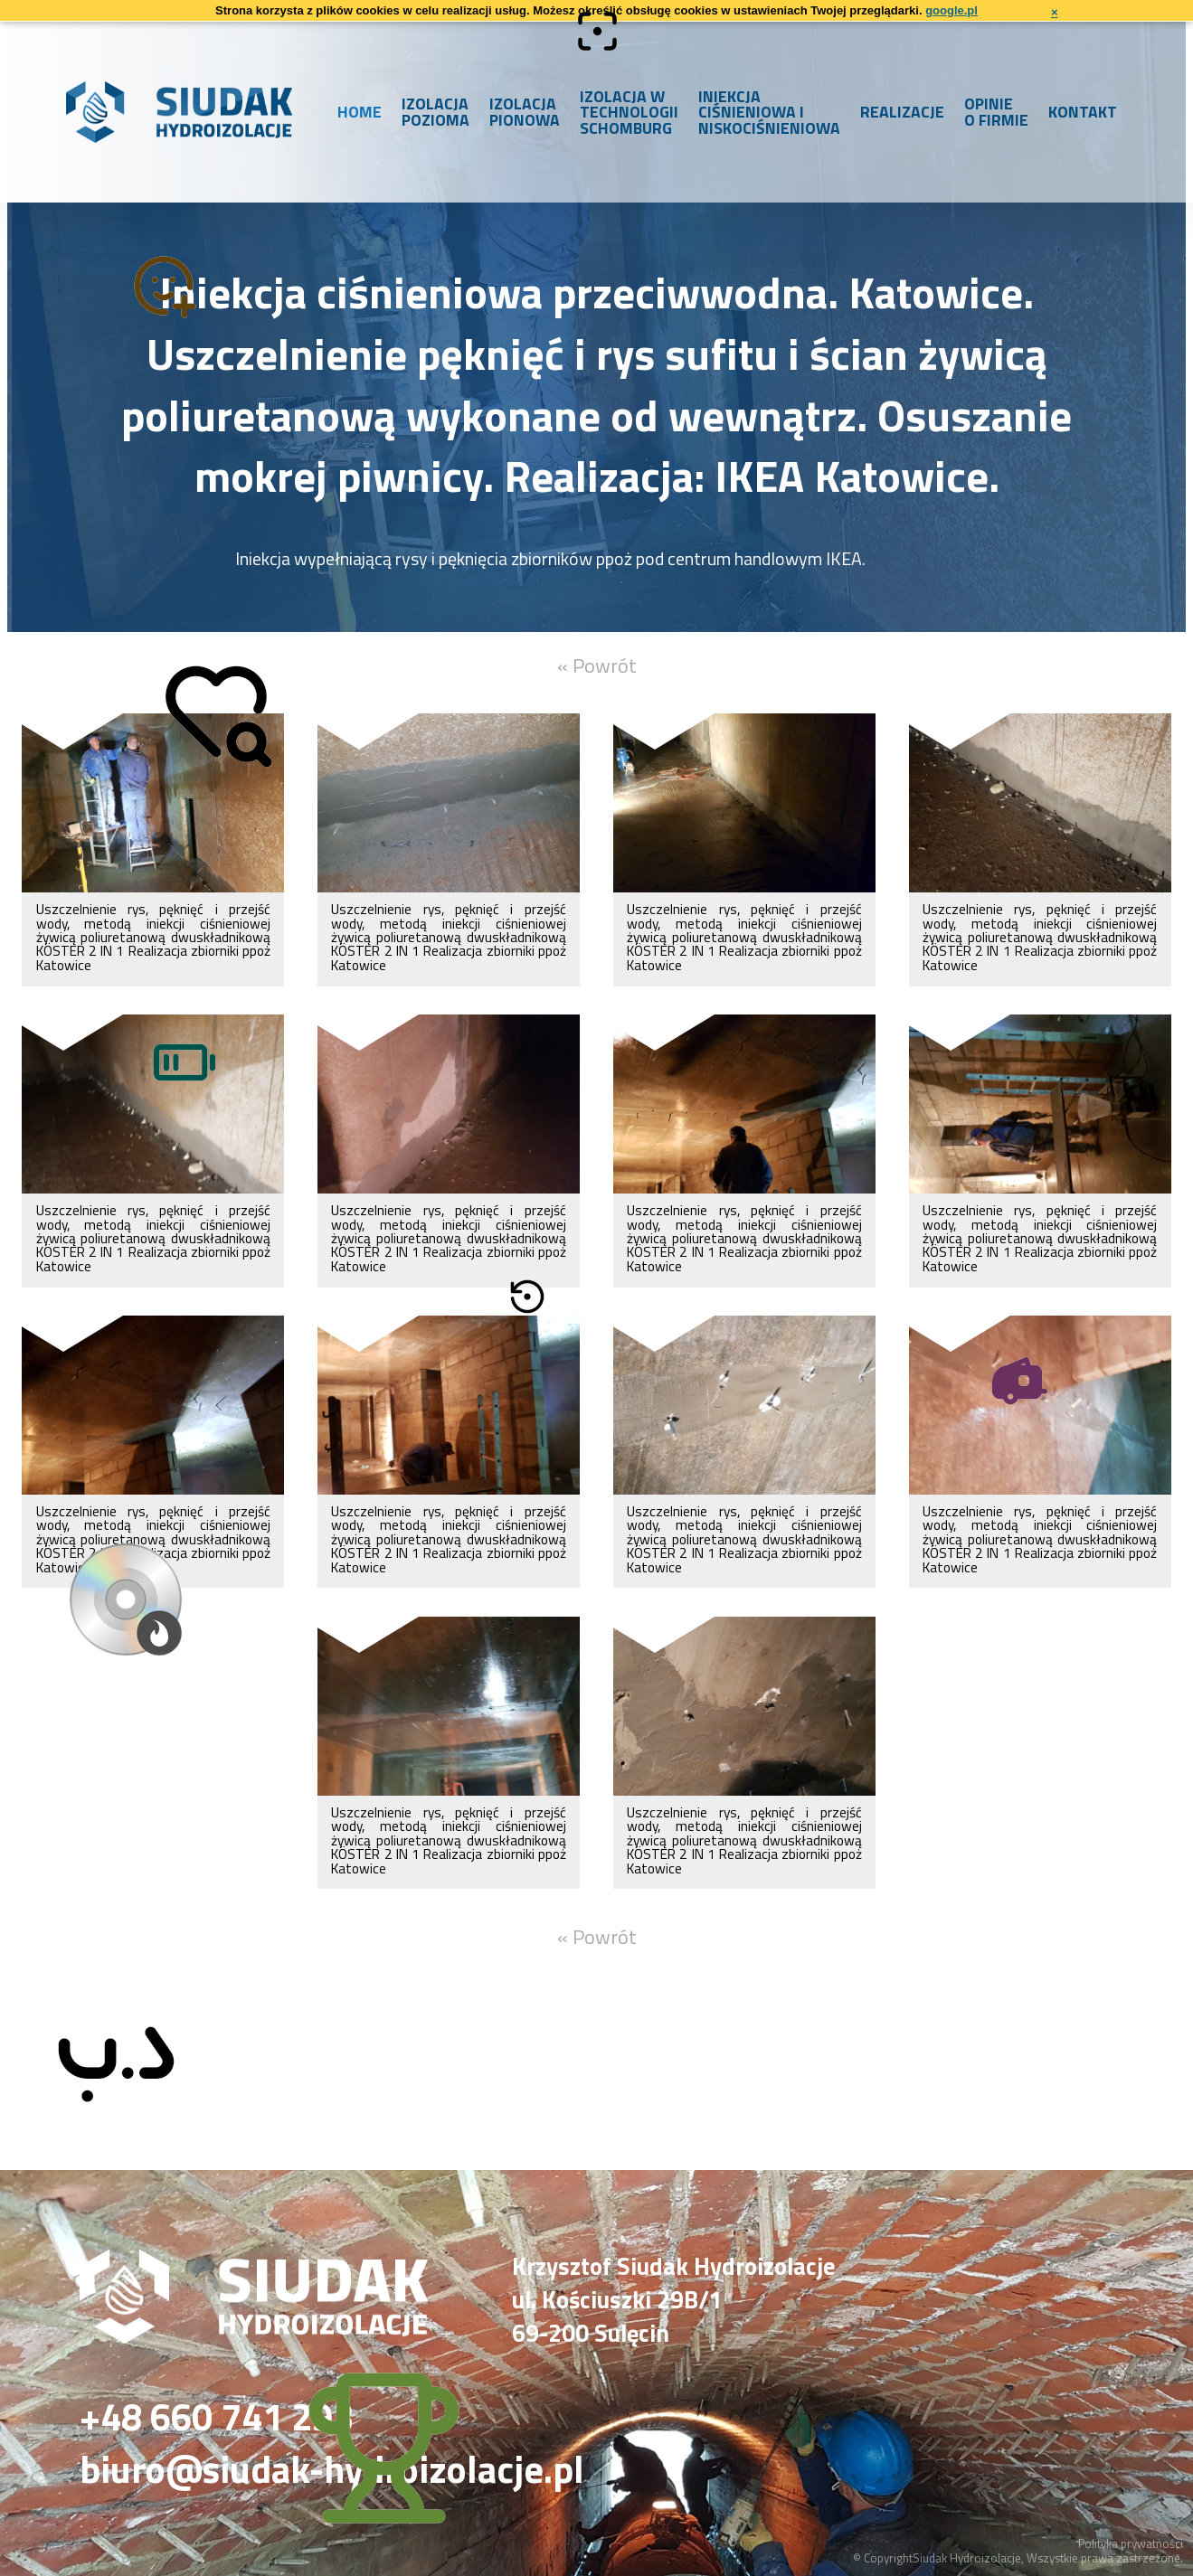 The image size is (1193, 2576). Describe the element at coordinates (527, 1297) in the screenshot. I see `restore to a previous state` at that location.